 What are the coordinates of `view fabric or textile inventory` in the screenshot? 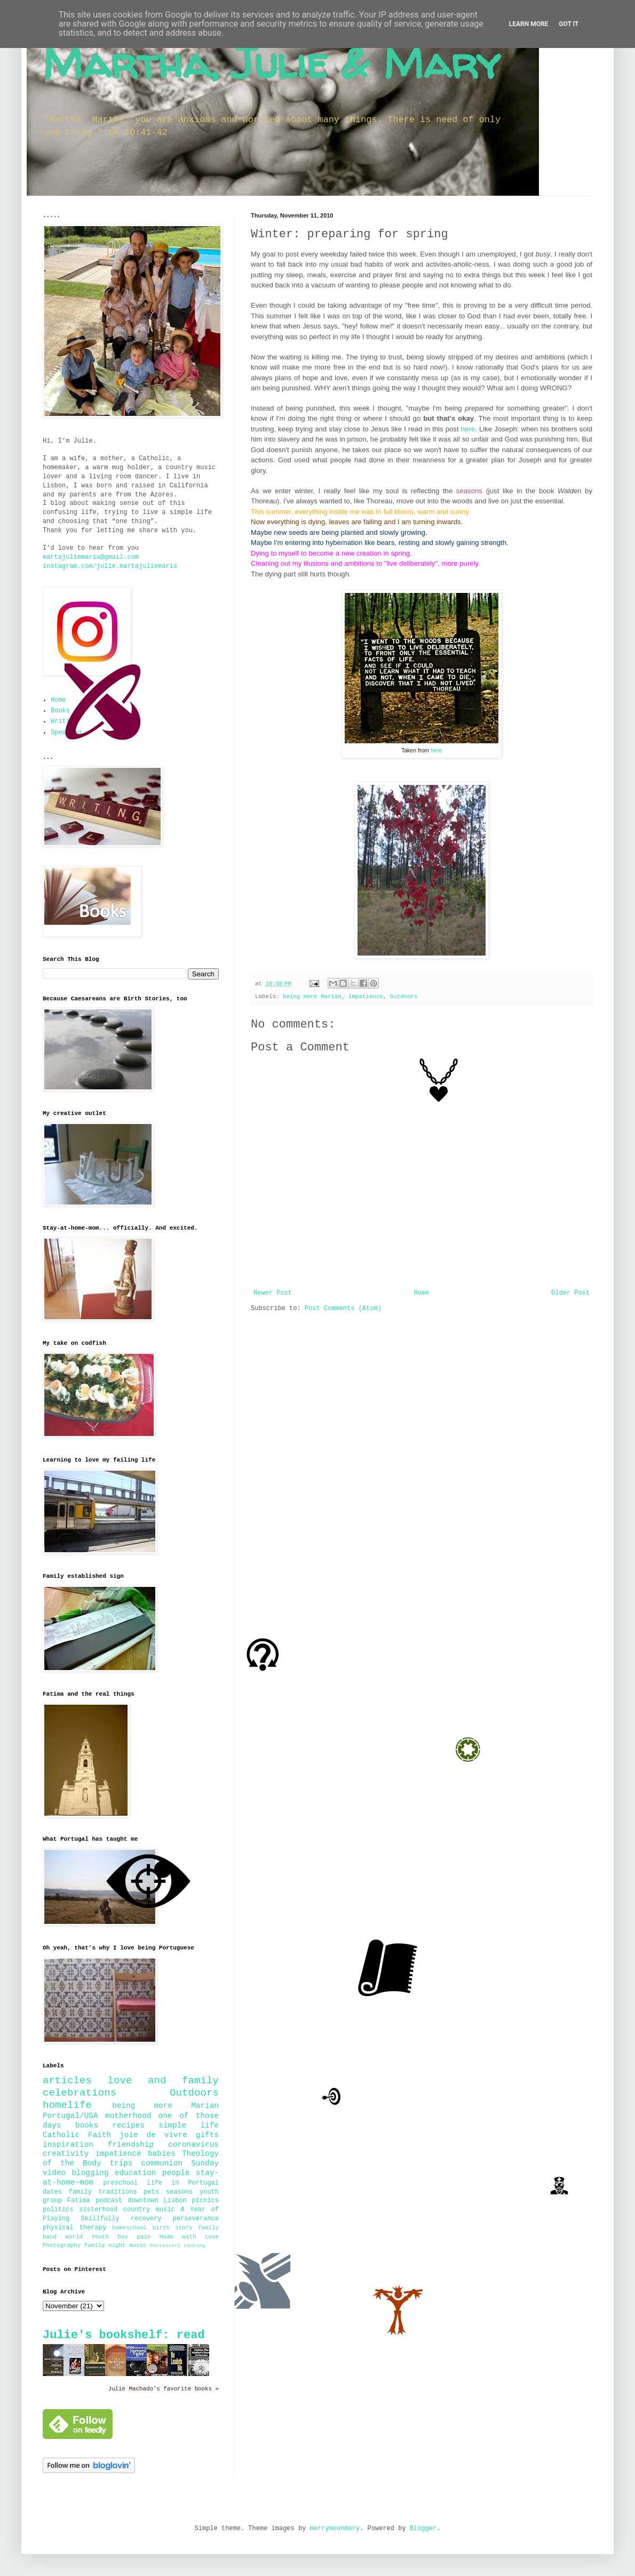 It's located at (387, 1968).